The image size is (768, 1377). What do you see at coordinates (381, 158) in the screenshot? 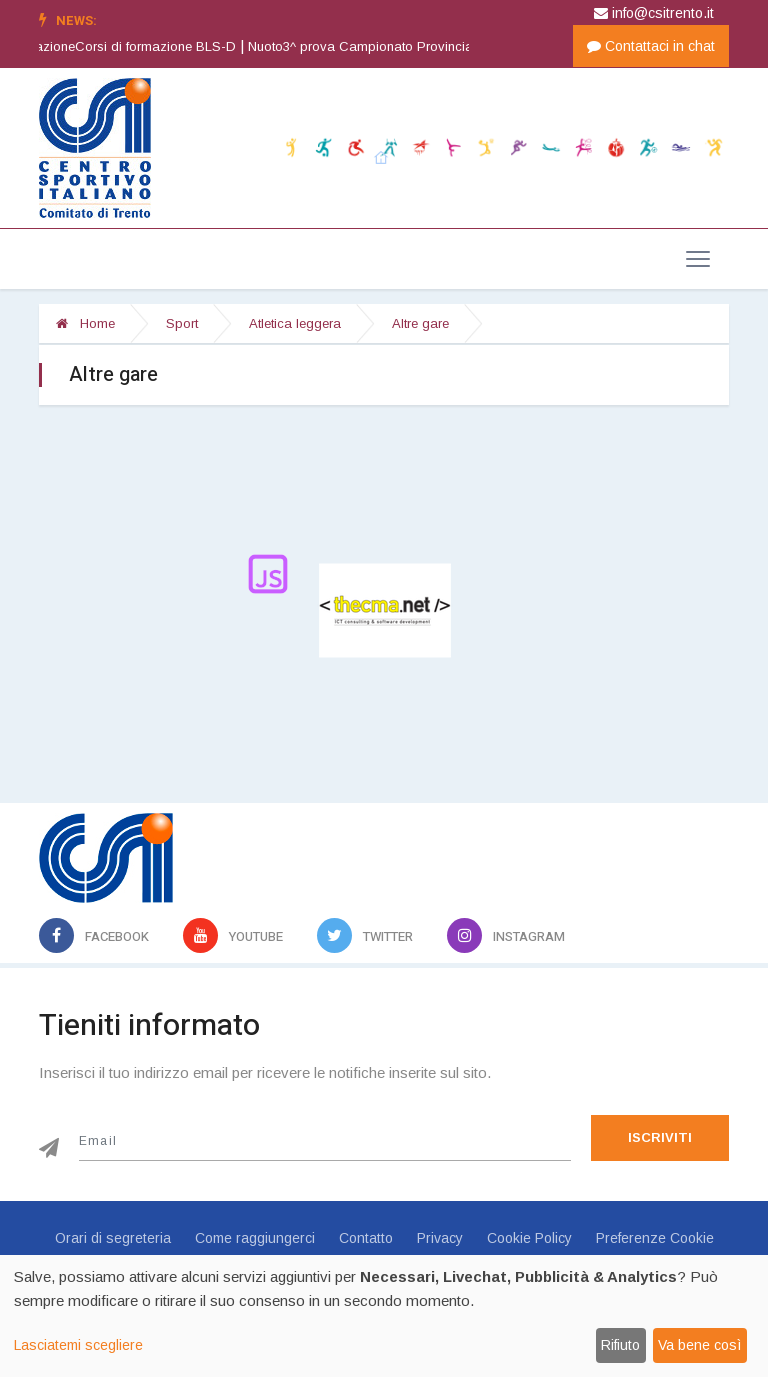
I see `navigate to home screen` at bounding box center [381, 158].